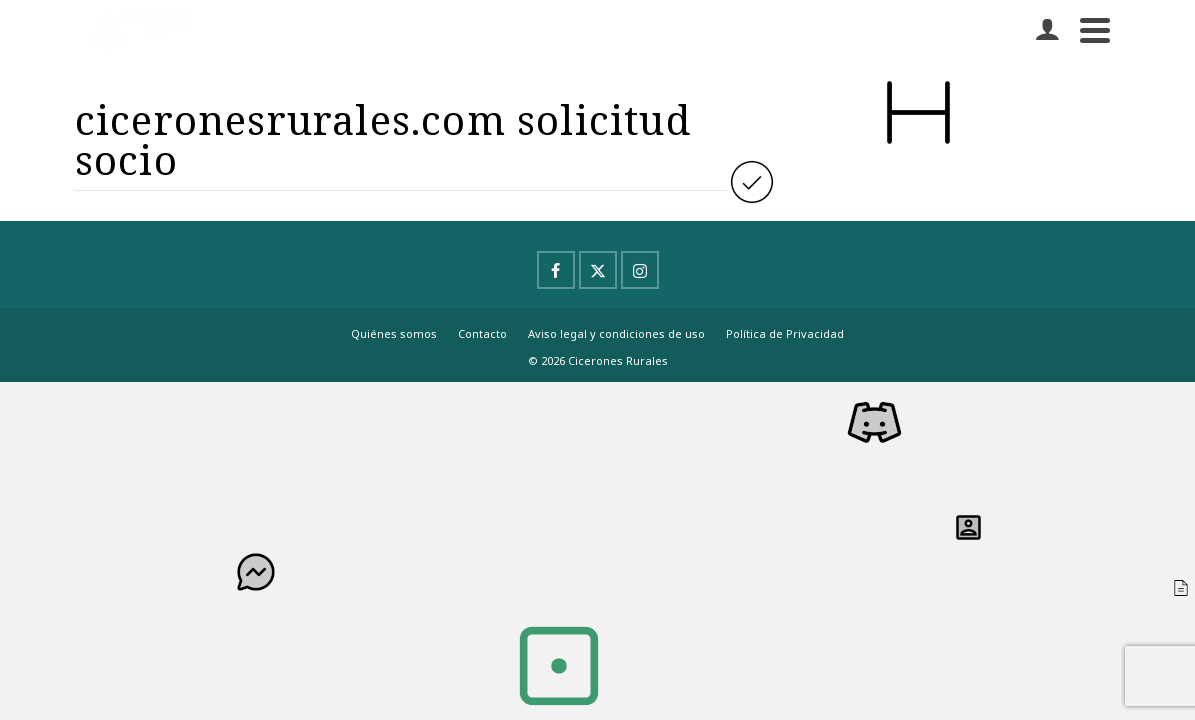  What do you see at coordinates (1181, 588) in the screenshot?
I see `view document or text file` at bounding box center [1181, 588].